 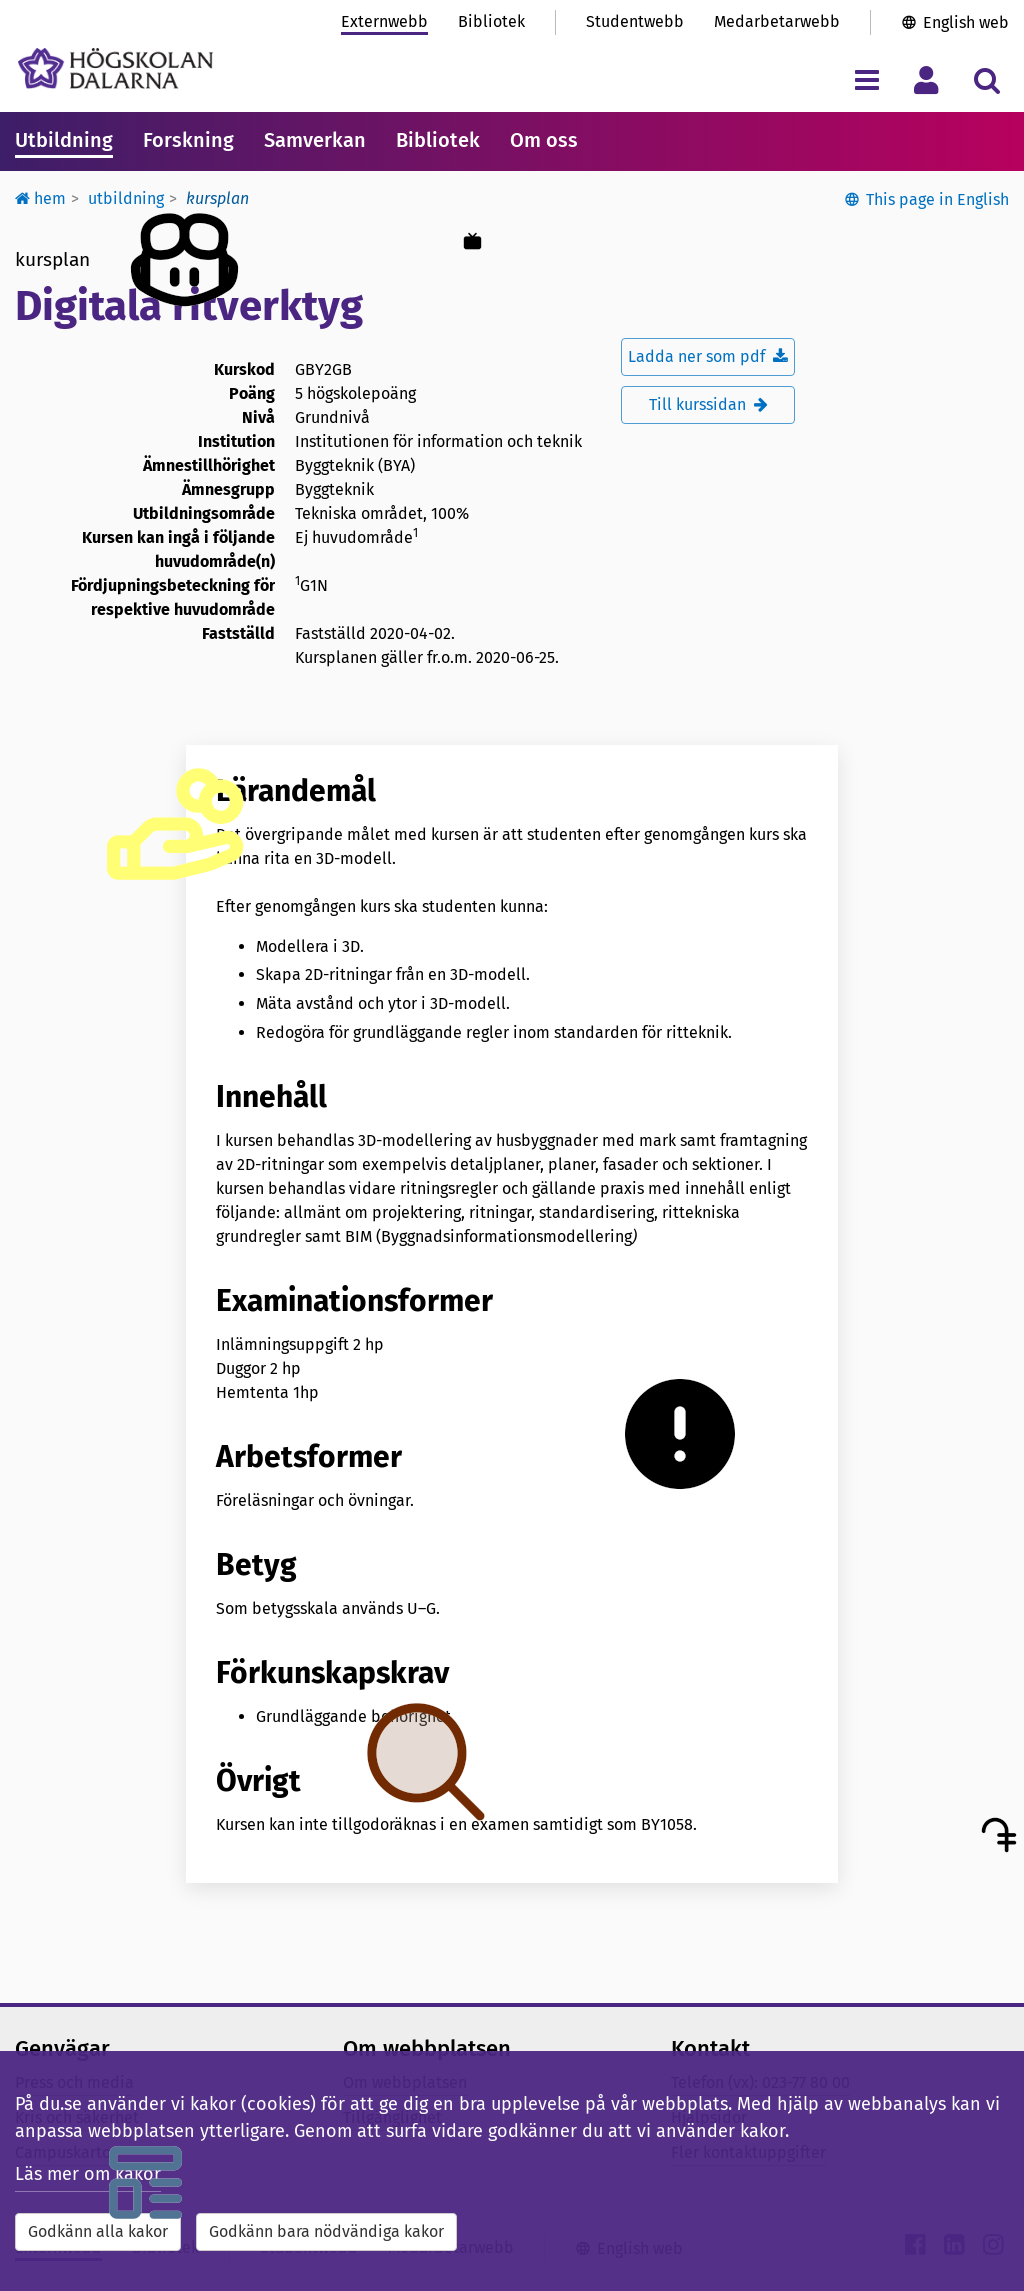 What do you see at coordinates (472, 241) in the screenshot?
I see `access tv or display settings` at bounding box center [472, 241].